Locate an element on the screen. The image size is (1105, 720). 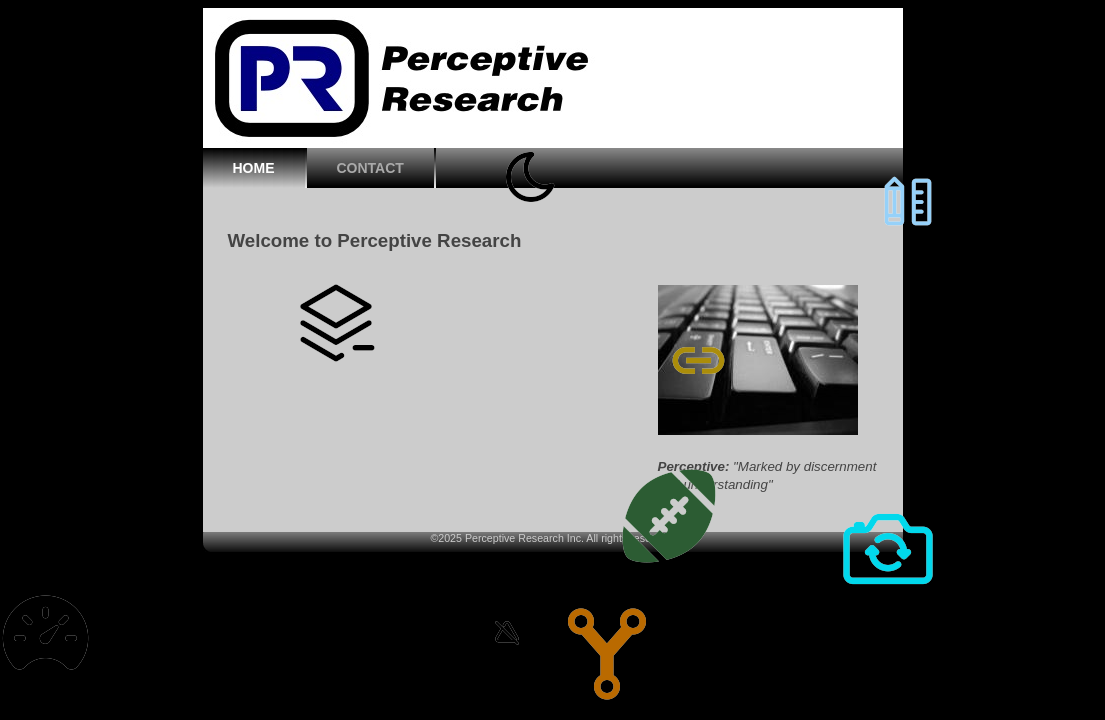
access design or editing tools is located at coordinates (908, 202).